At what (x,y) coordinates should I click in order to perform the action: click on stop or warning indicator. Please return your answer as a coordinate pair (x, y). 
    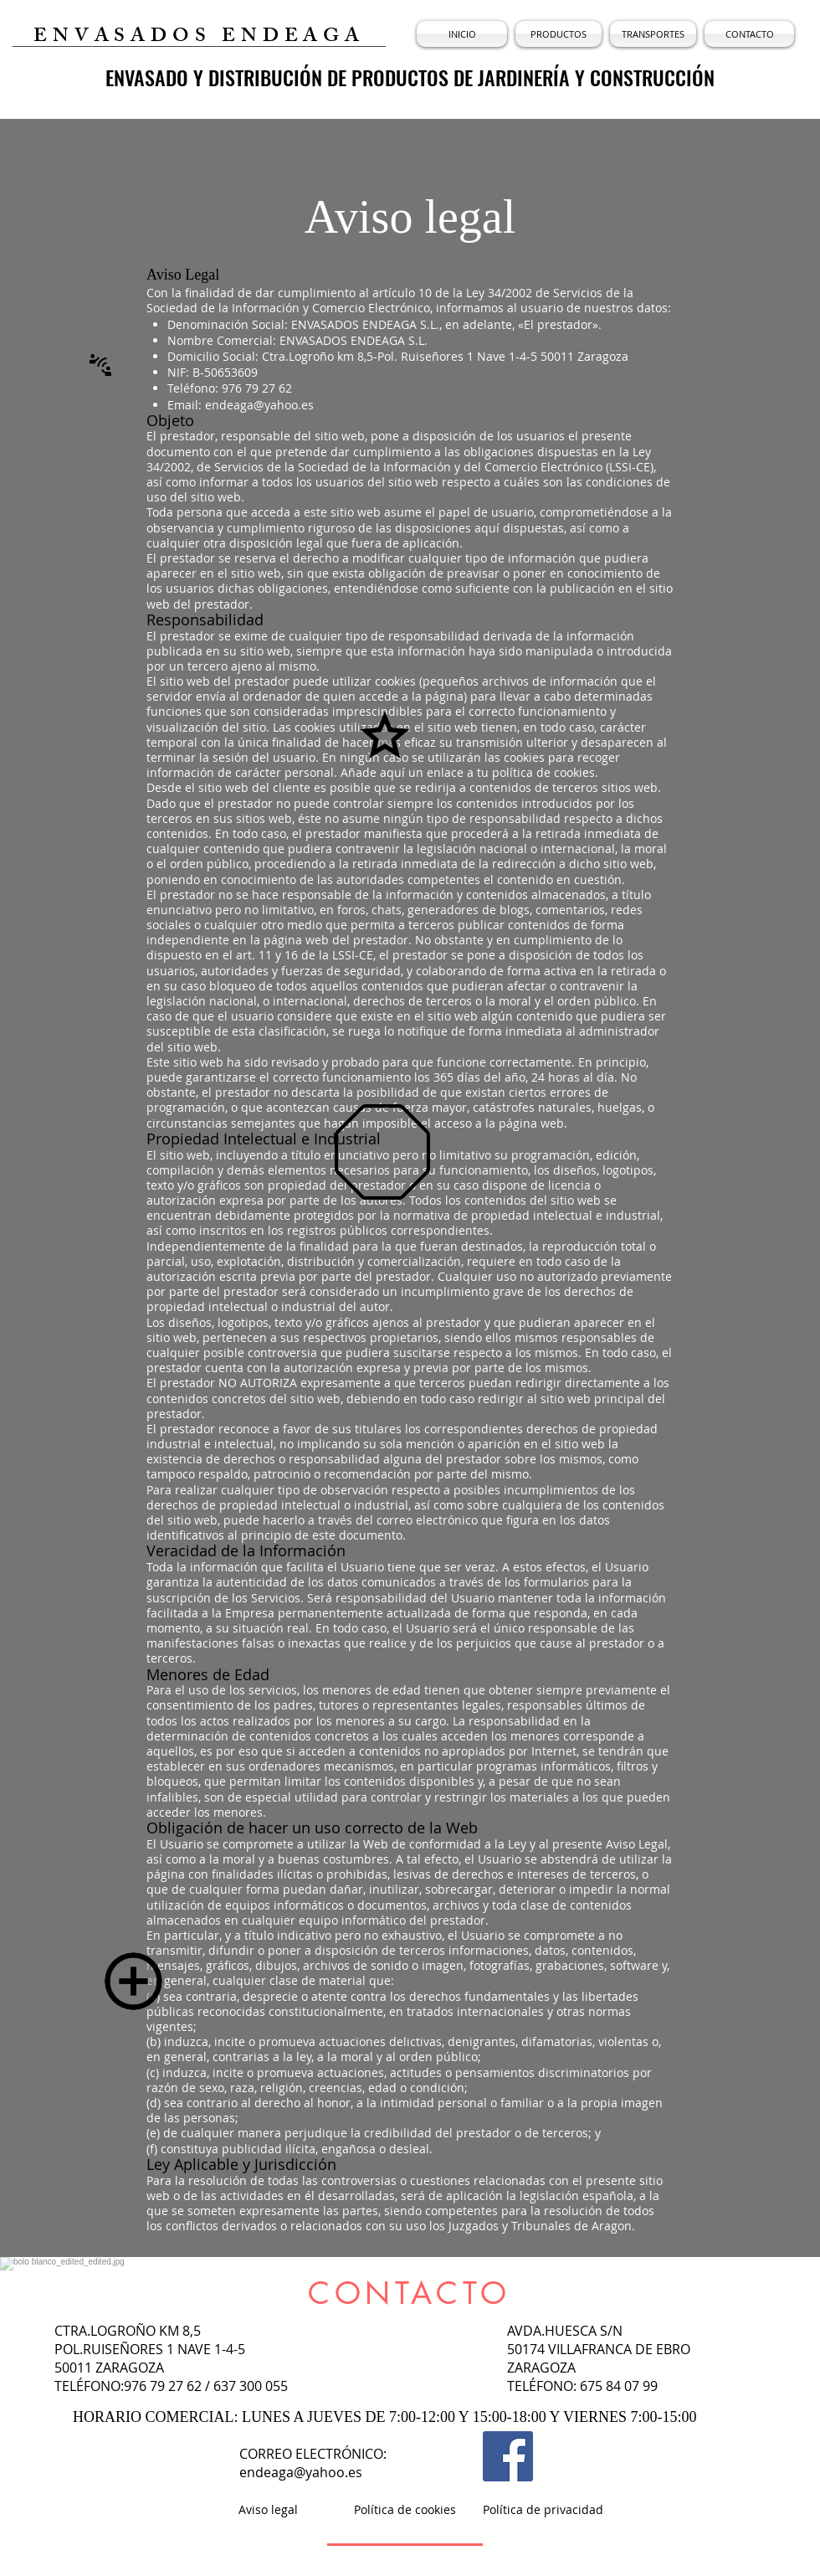
    Looking at the image, I should click on (382, 1152).